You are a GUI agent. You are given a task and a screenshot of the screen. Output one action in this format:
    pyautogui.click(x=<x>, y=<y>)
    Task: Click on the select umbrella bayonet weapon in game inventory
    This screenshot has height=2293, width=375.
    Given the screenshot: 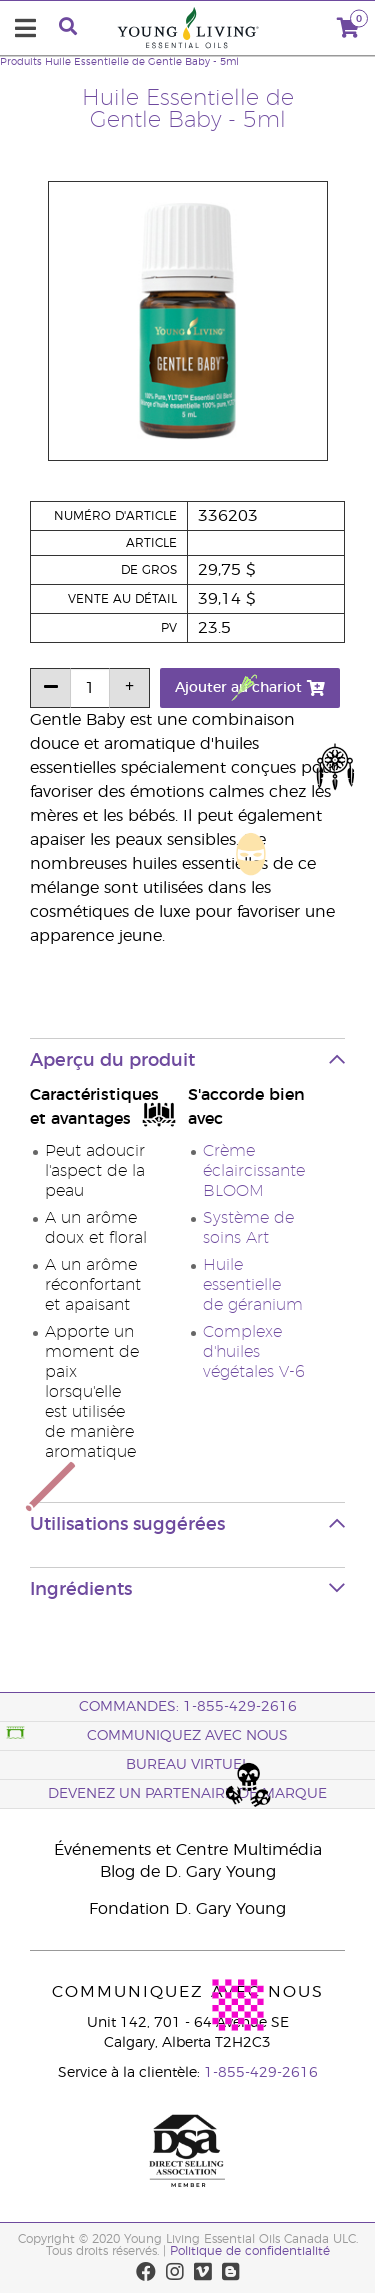 What is the action you would take?
    pyautogui.click(x=244, y=688)
    